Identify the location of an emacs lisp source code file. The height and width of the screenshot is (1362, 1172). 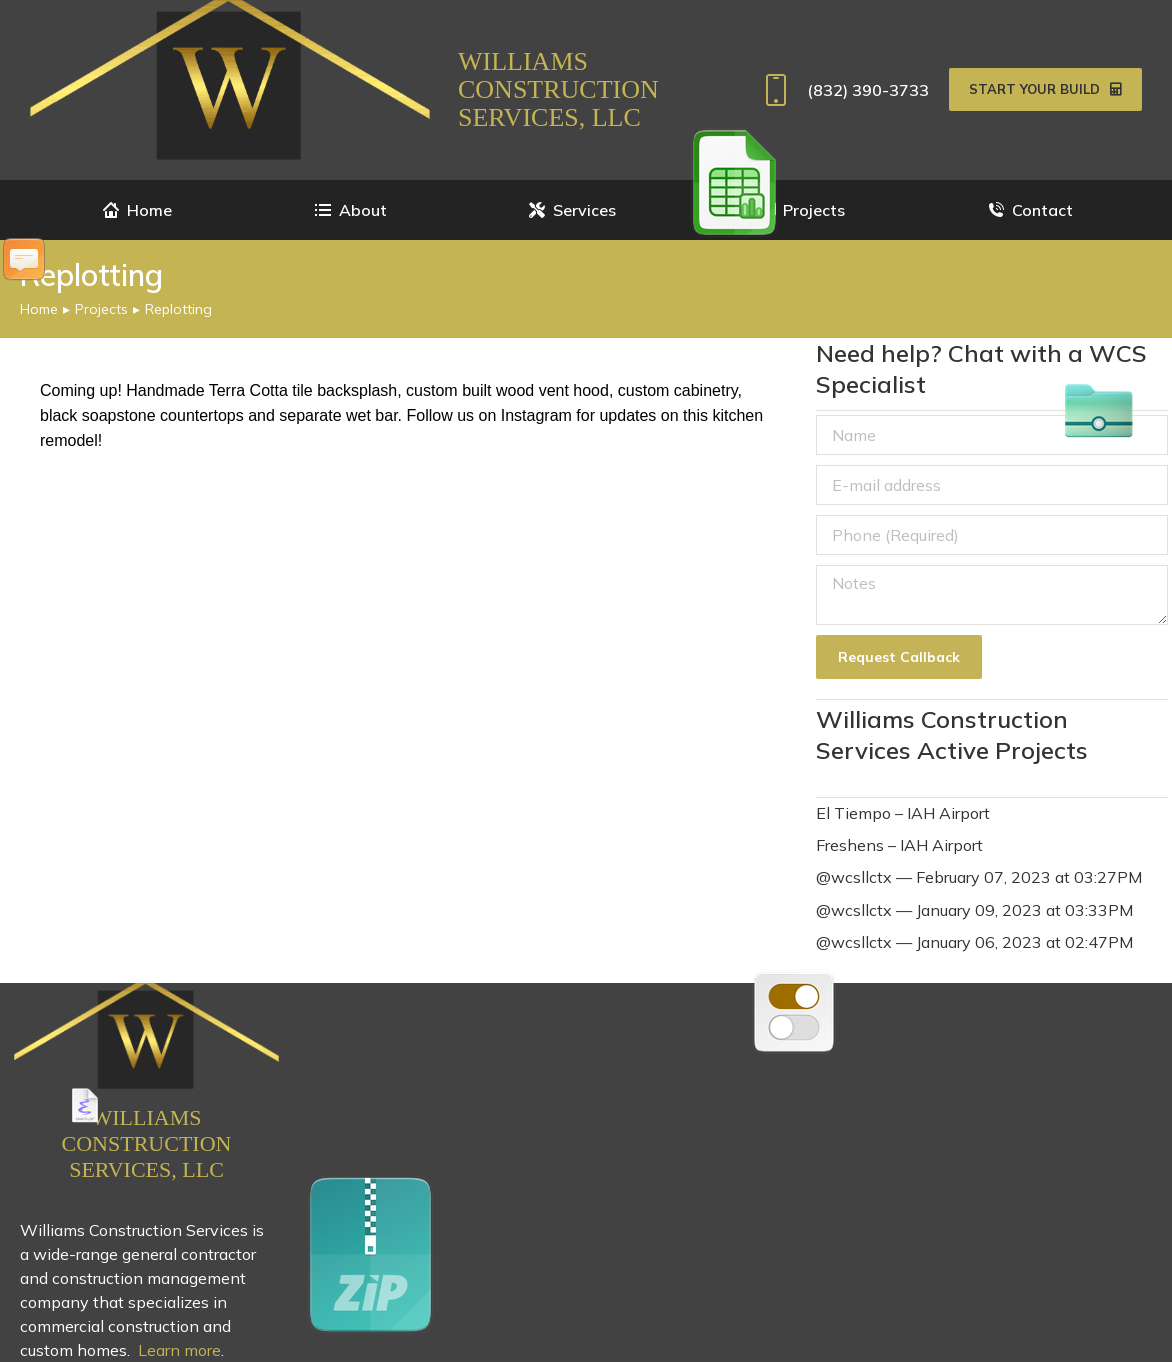
(85, 1106).